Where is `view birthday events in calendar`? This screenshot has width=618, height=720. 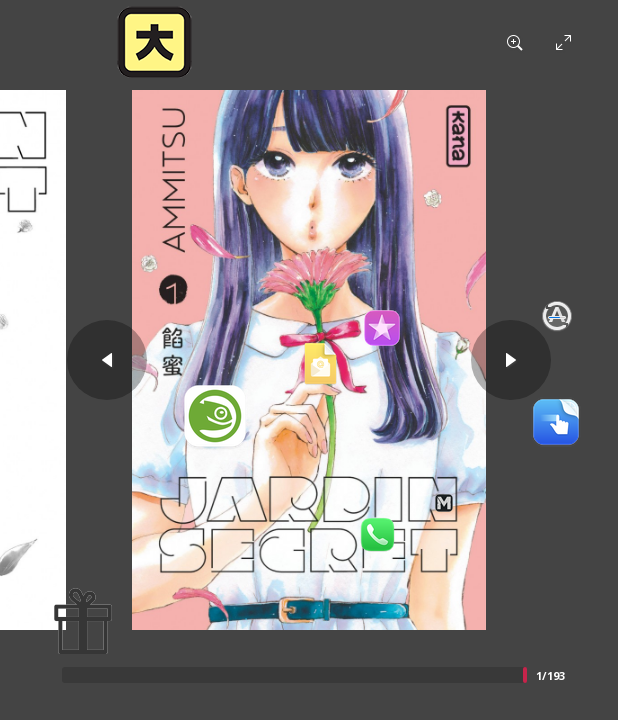 view birthday events in calendar is located at coordinates (83, 621).